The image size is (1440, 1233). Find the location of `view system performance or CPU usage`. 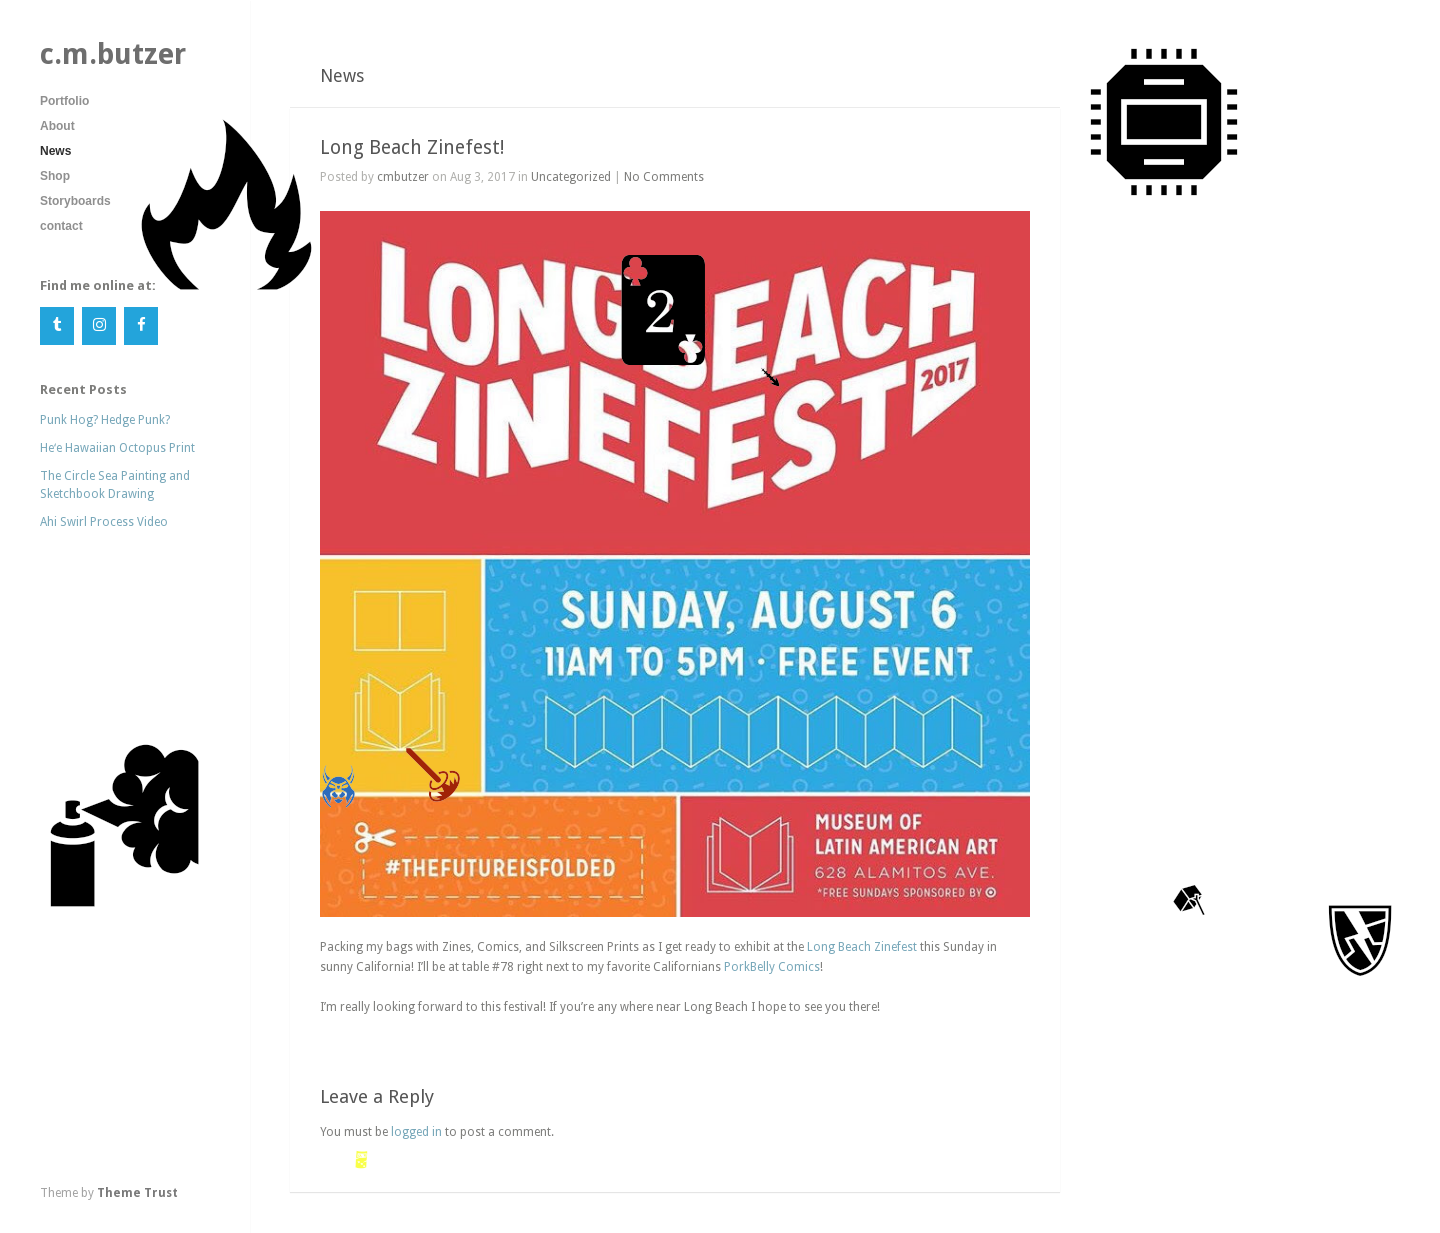

view system performance or CPU usage is located at coordinates (1164, 122).